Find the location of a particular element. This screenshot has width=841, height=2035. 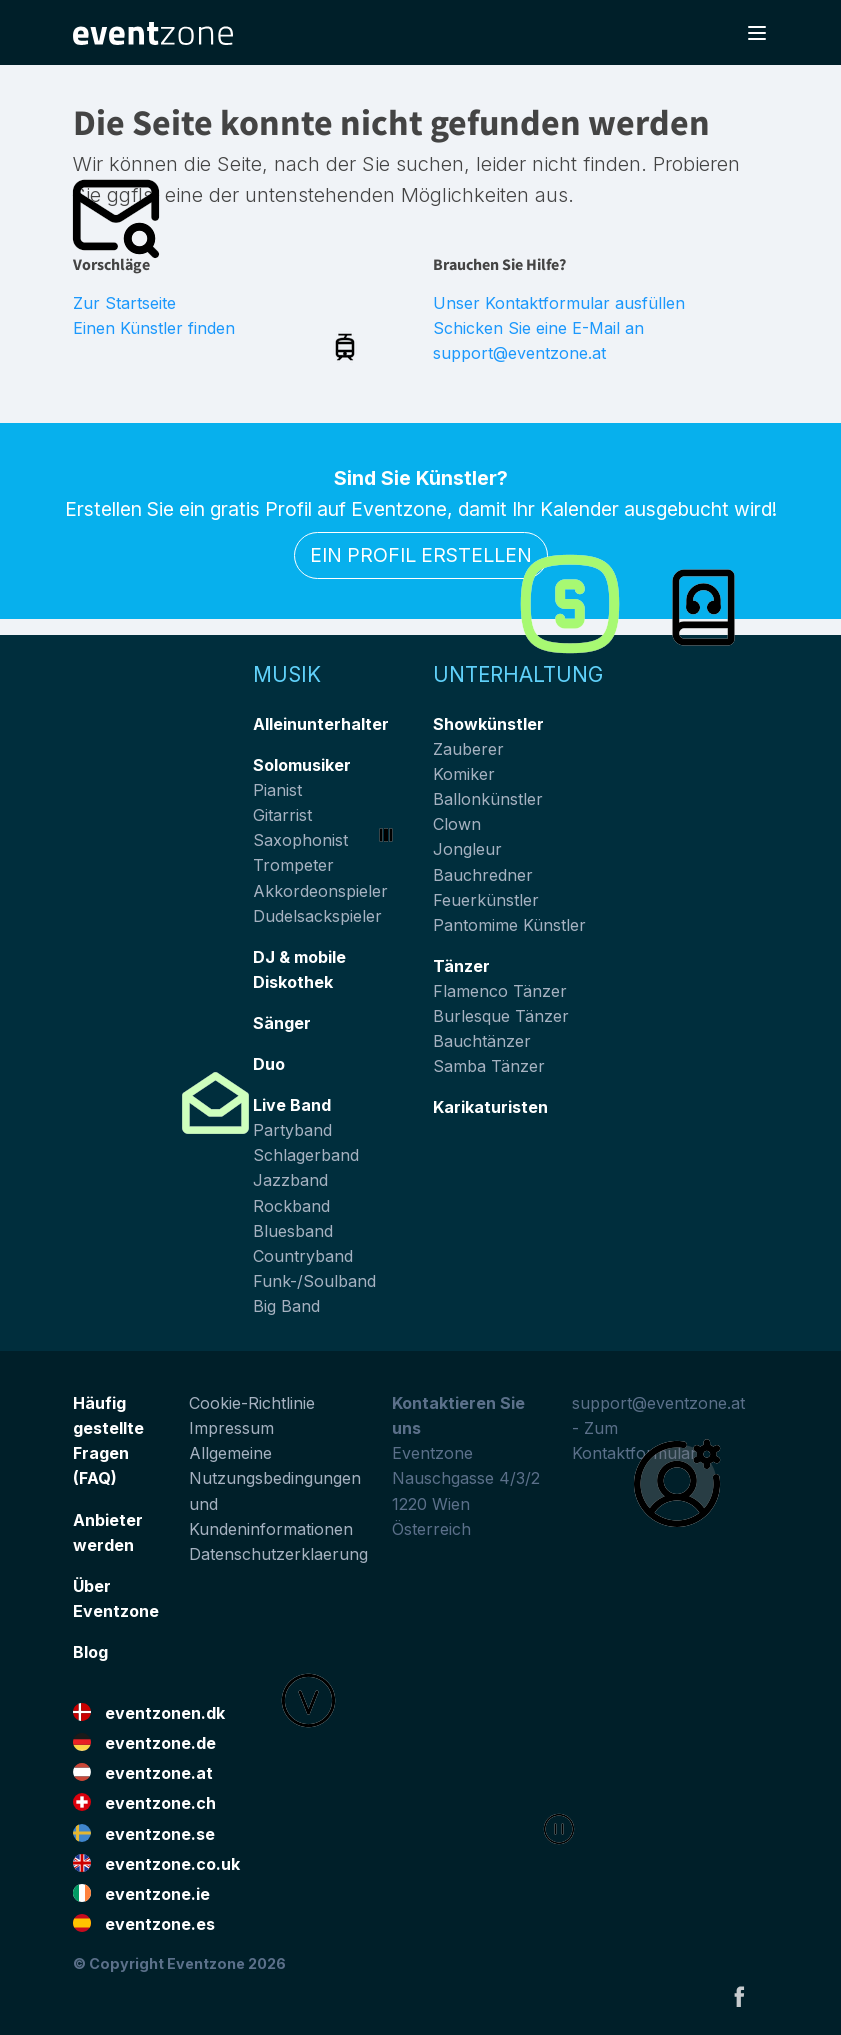

indicates a verified or validated status is located at coordinates (308, 1700).